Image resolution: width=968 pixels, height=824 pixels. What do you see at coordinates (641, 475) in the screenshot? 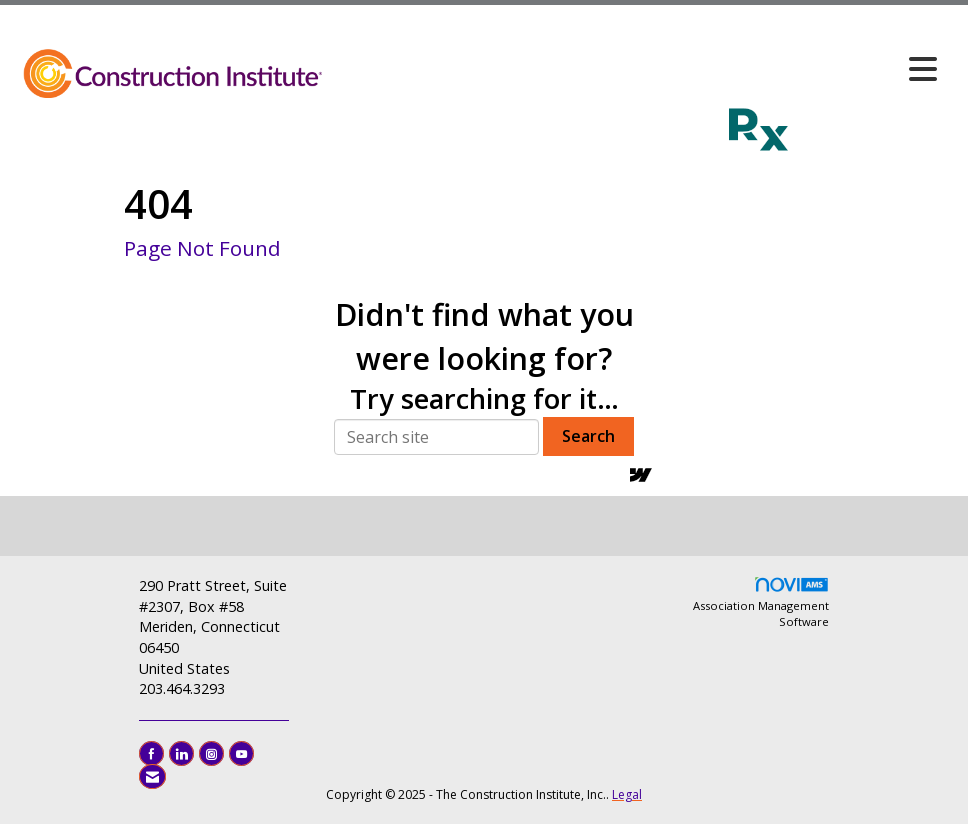
I see `open Webflow website or application` at bounding box center [641, 475].